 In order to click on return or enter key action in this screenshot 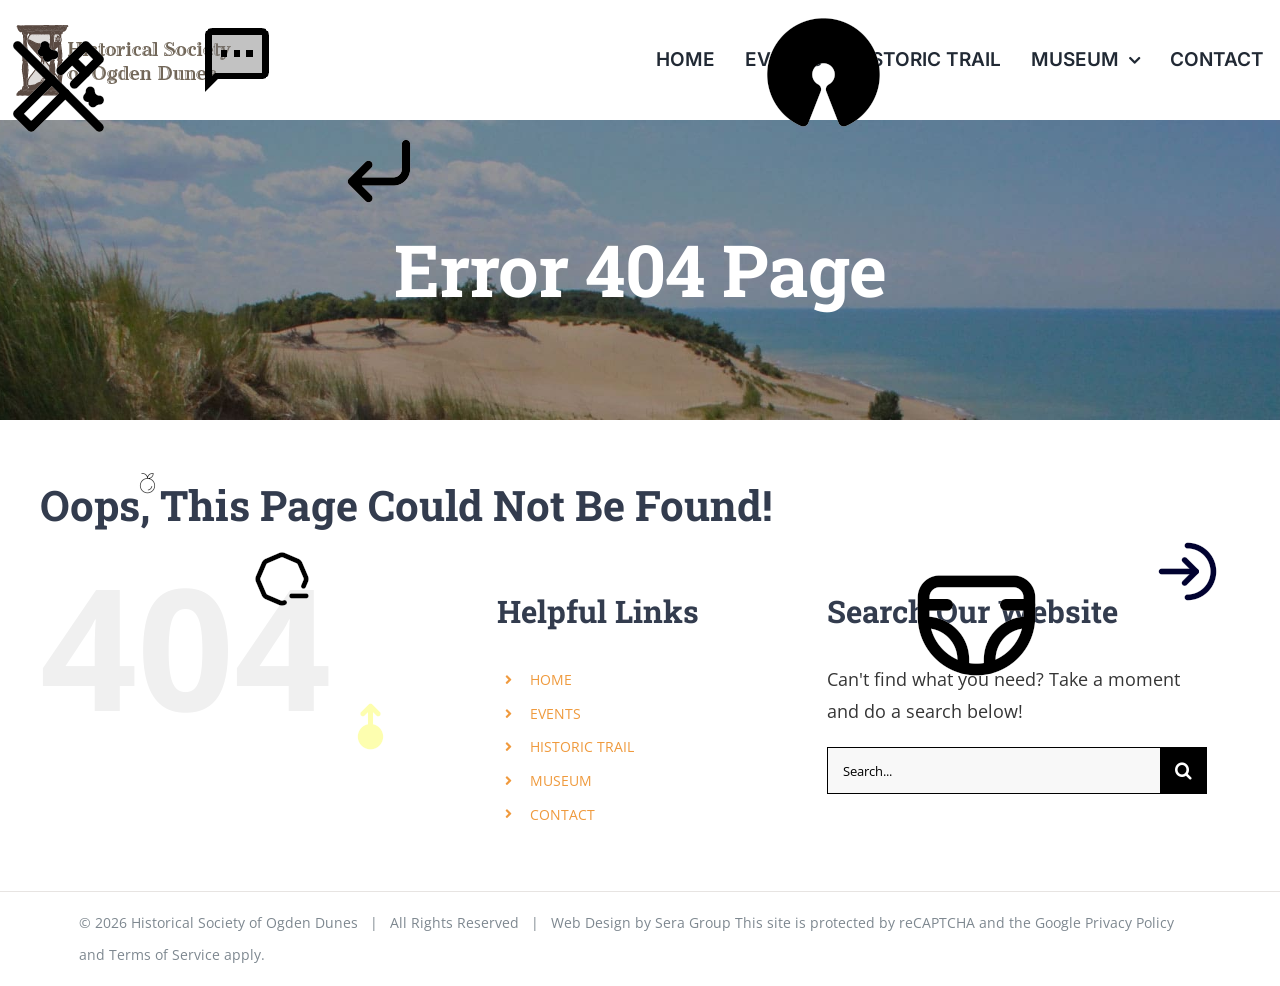, I will do `click(381, 169)`.